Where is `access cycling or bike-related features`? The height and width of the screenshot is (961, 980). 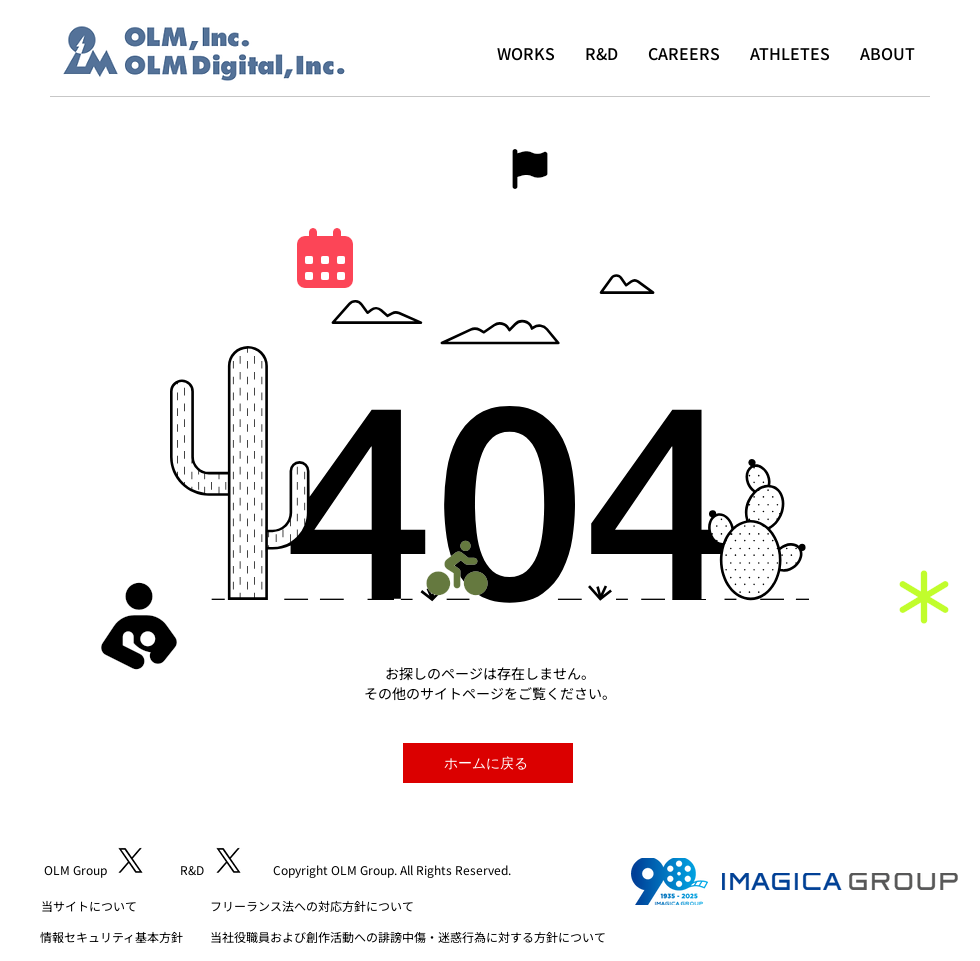 access cycling or bike-related features is located at coordinates (457, 568).